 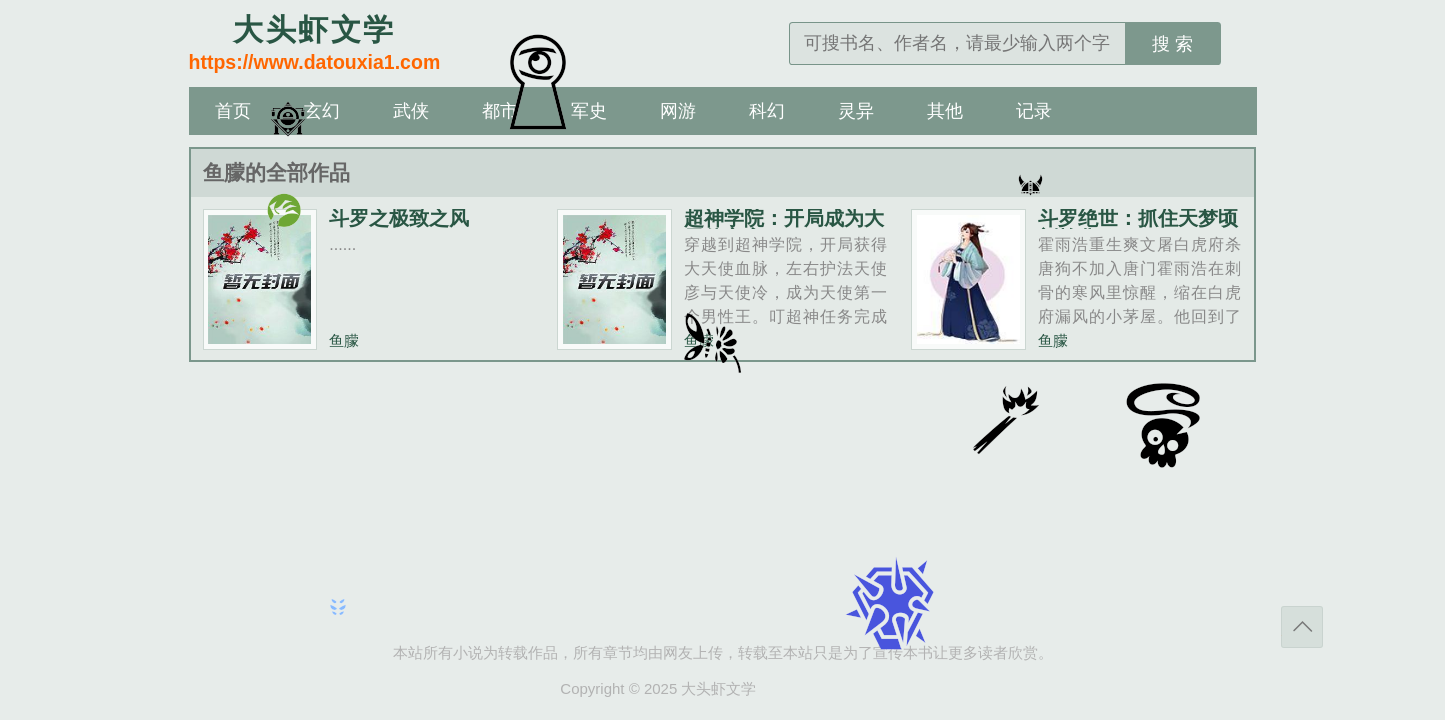 What do you see at coordinates (1165, 425) in the screenshot?
I see `indicates a dazed or confused game state` at bounding box center [1165, 425].